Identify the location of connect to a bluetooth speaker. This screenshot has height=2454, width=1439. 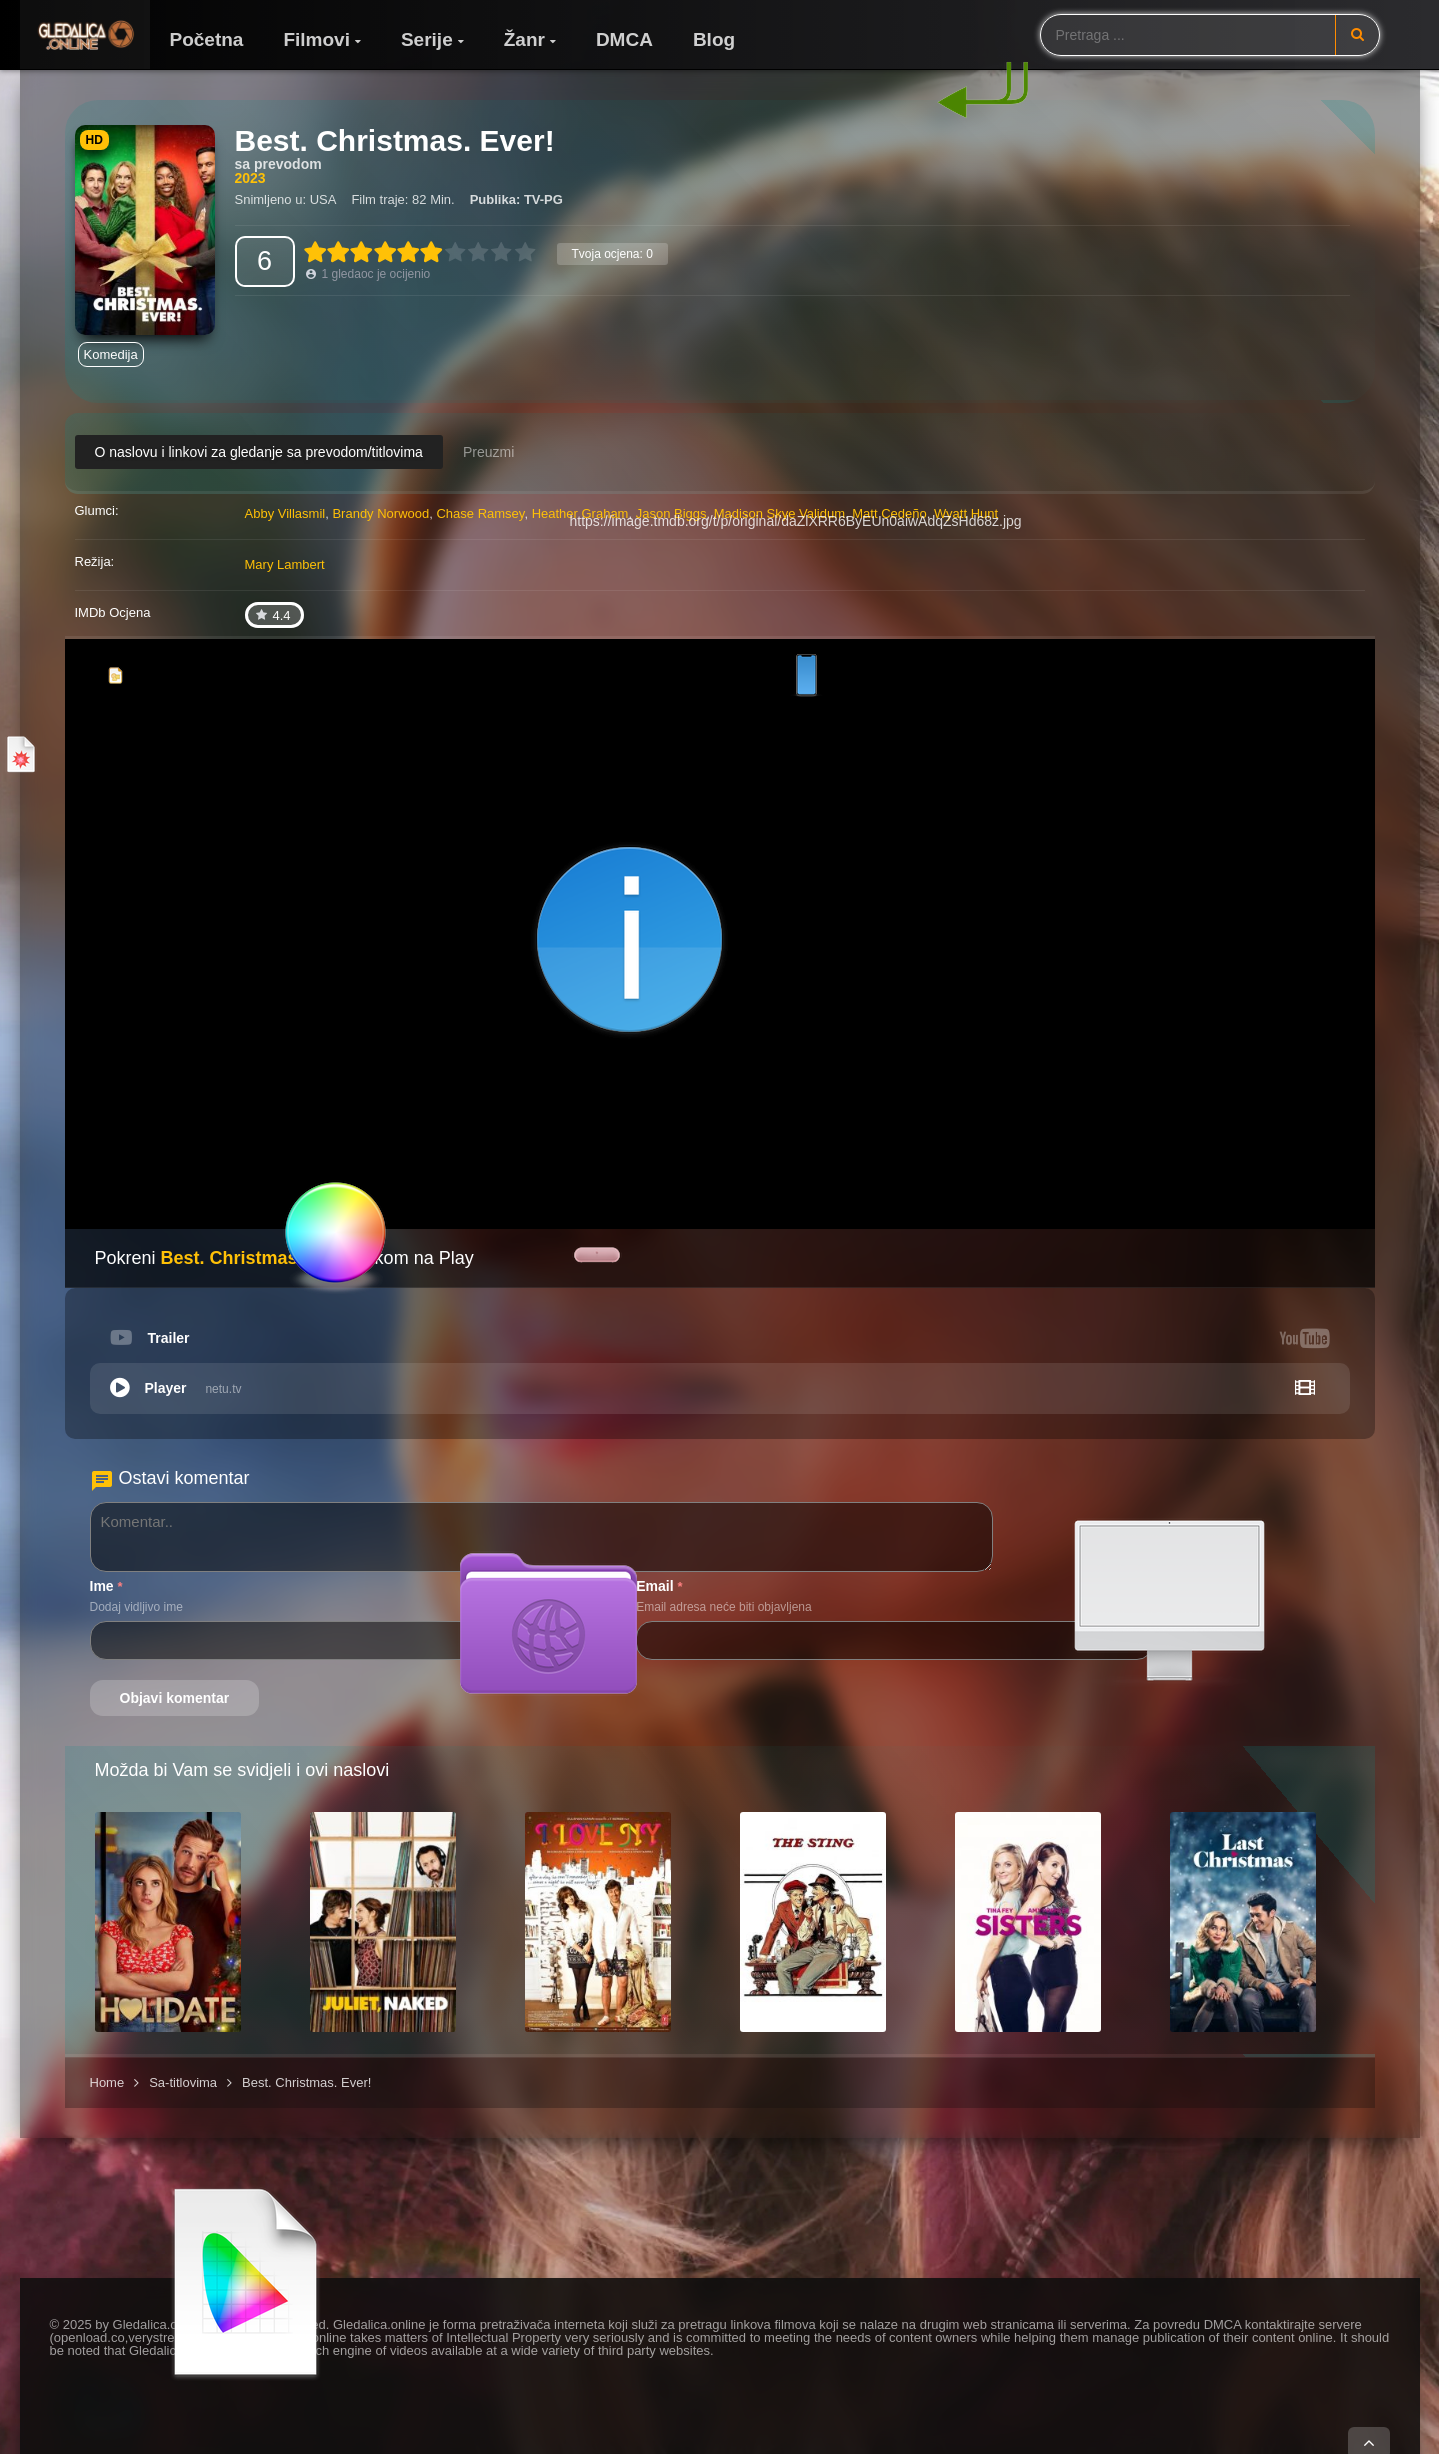
(597, 1255).